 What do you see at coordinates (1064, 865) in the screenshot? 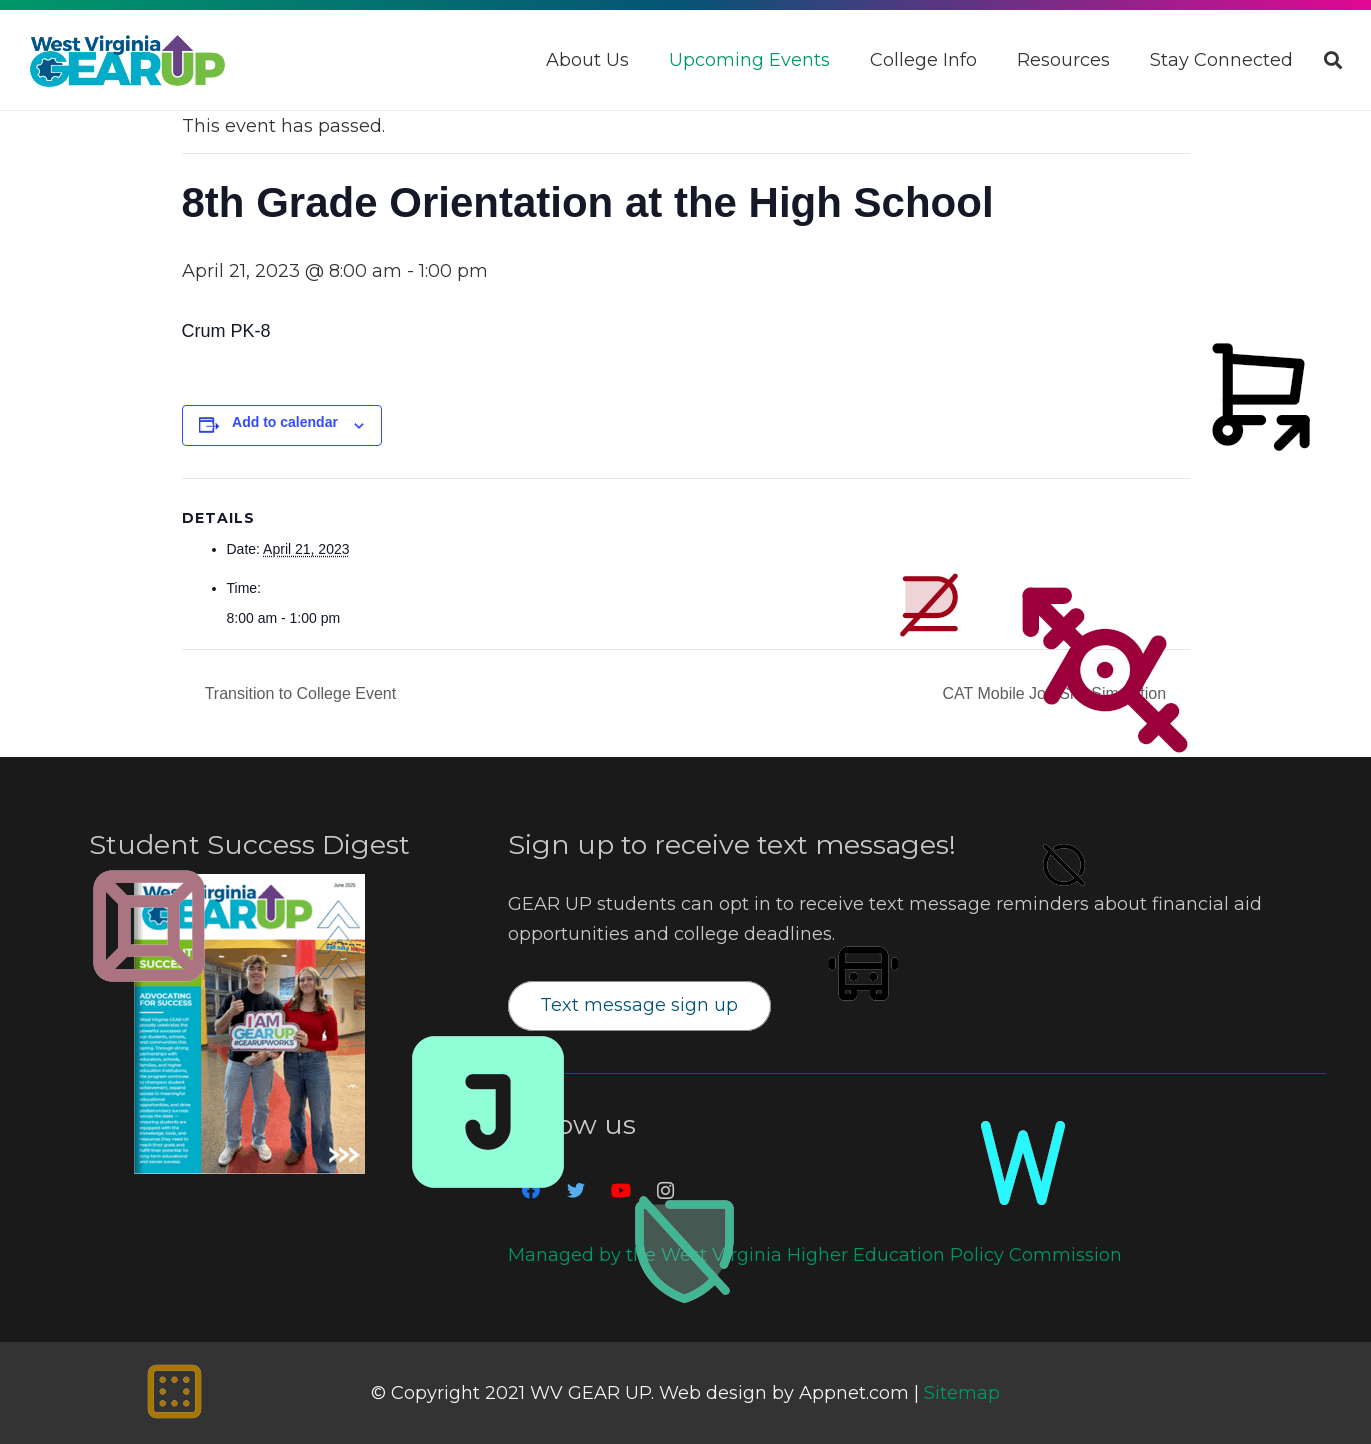
I see `do not dry clean this item` at bounding box center [1064, 865].